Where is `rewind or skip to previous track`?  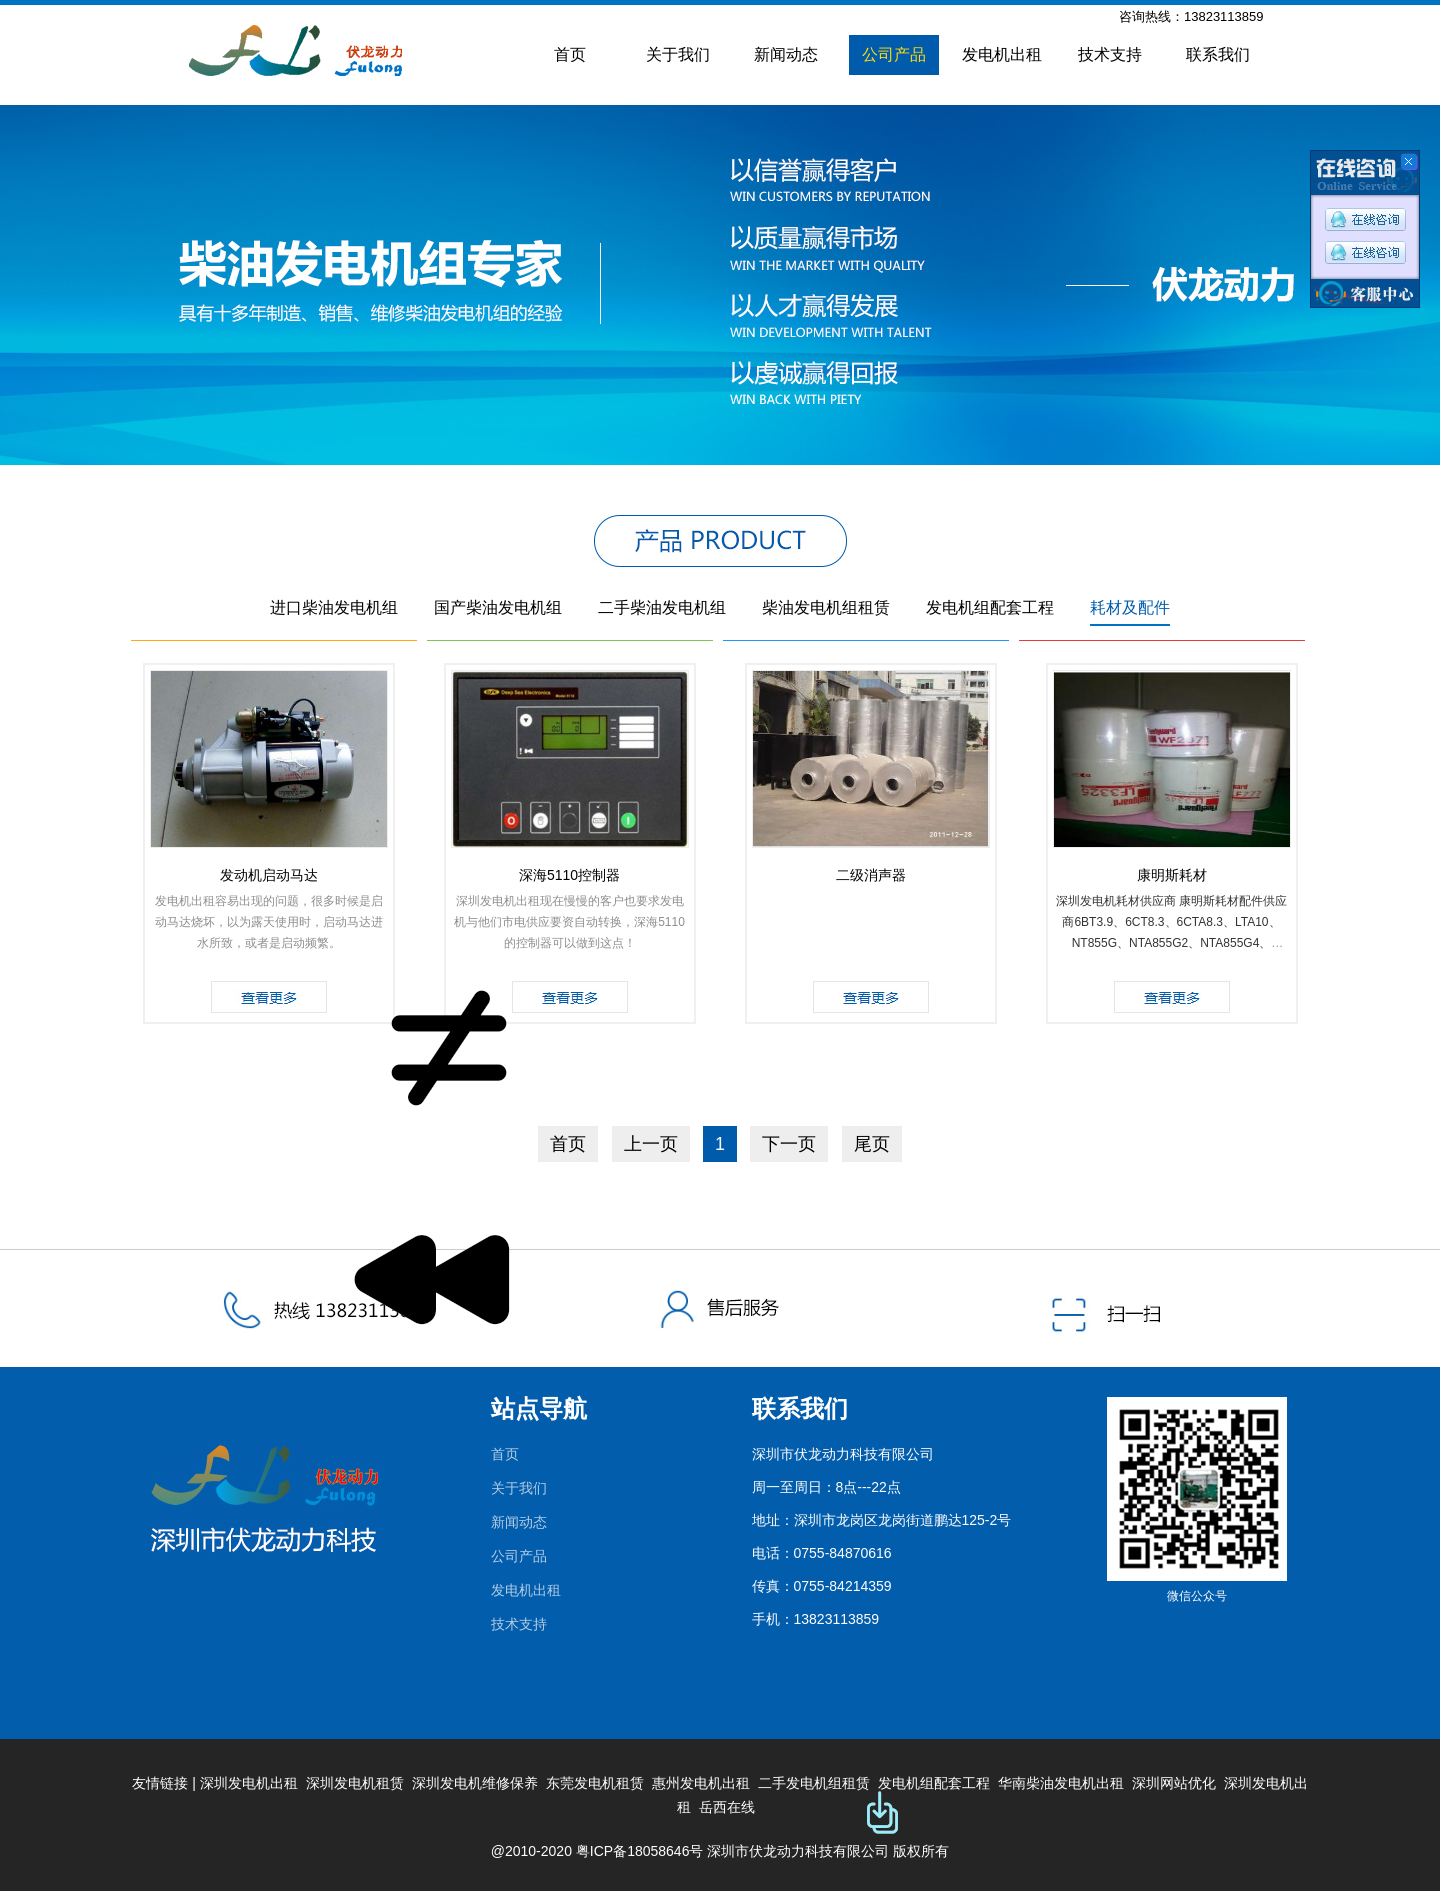 rewind or skip to previous track is located at coordinates (436, 1274).